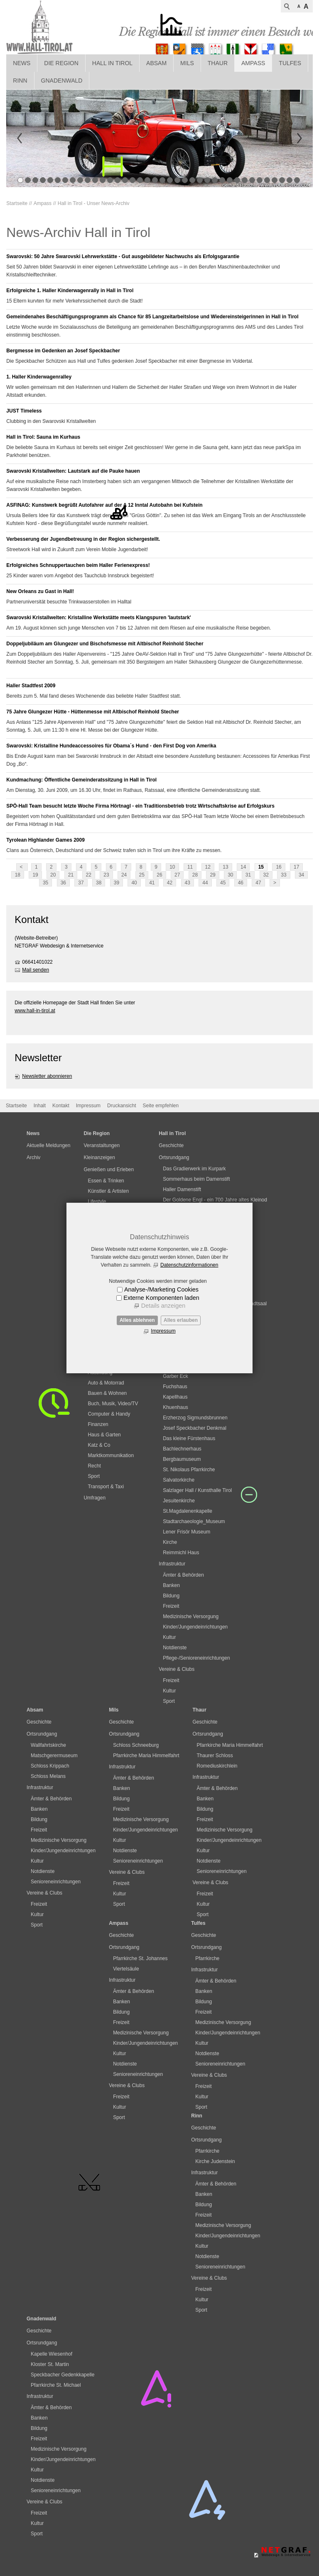 The image size is (319, 2576). Describe the element at coordinates (157, 2388) in the screenshot. I see `navigation error or route issue detected` at that location.